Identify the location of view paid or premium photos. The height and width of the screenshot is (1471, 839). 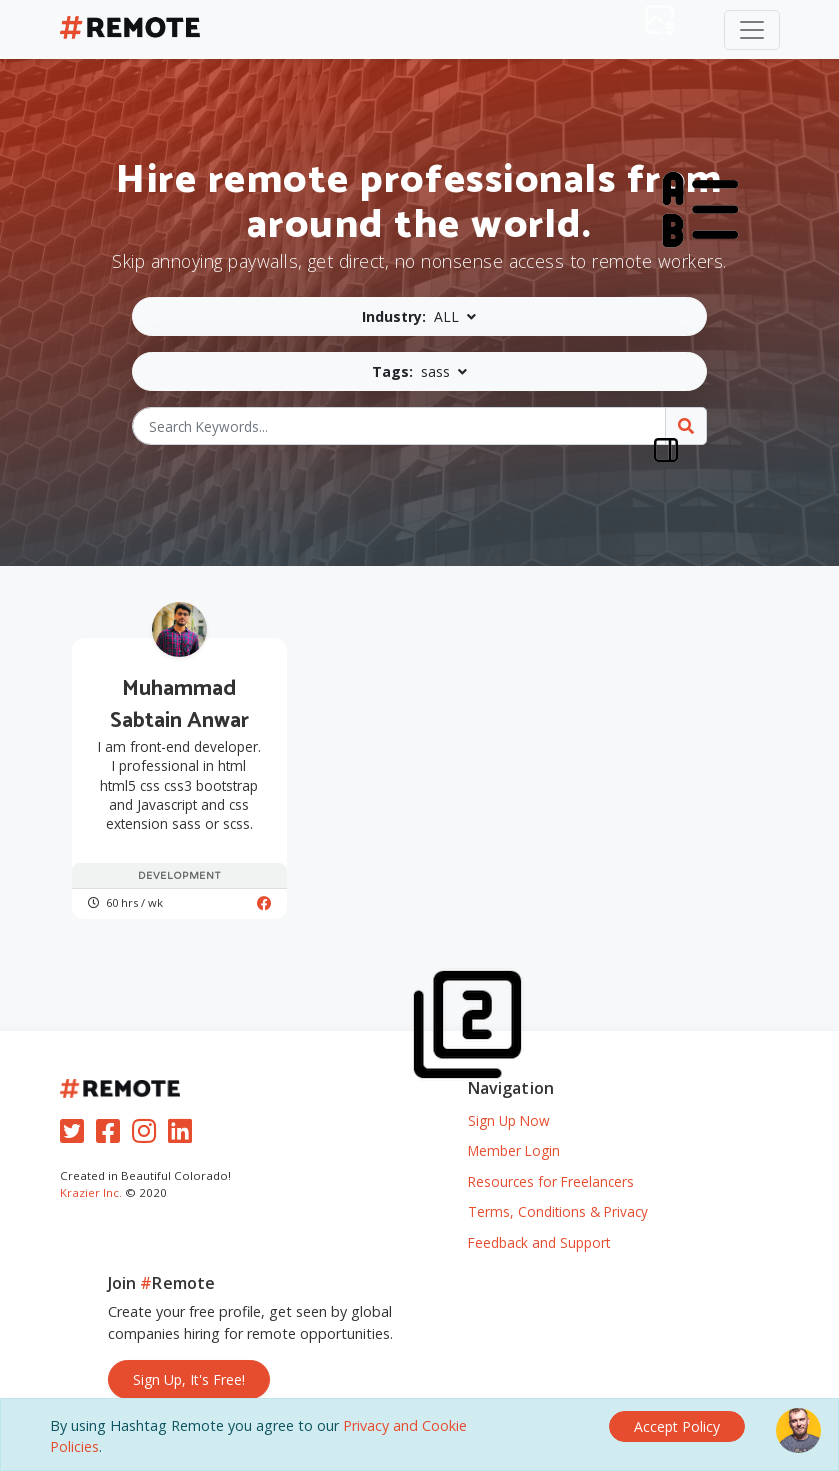
(659, 19).